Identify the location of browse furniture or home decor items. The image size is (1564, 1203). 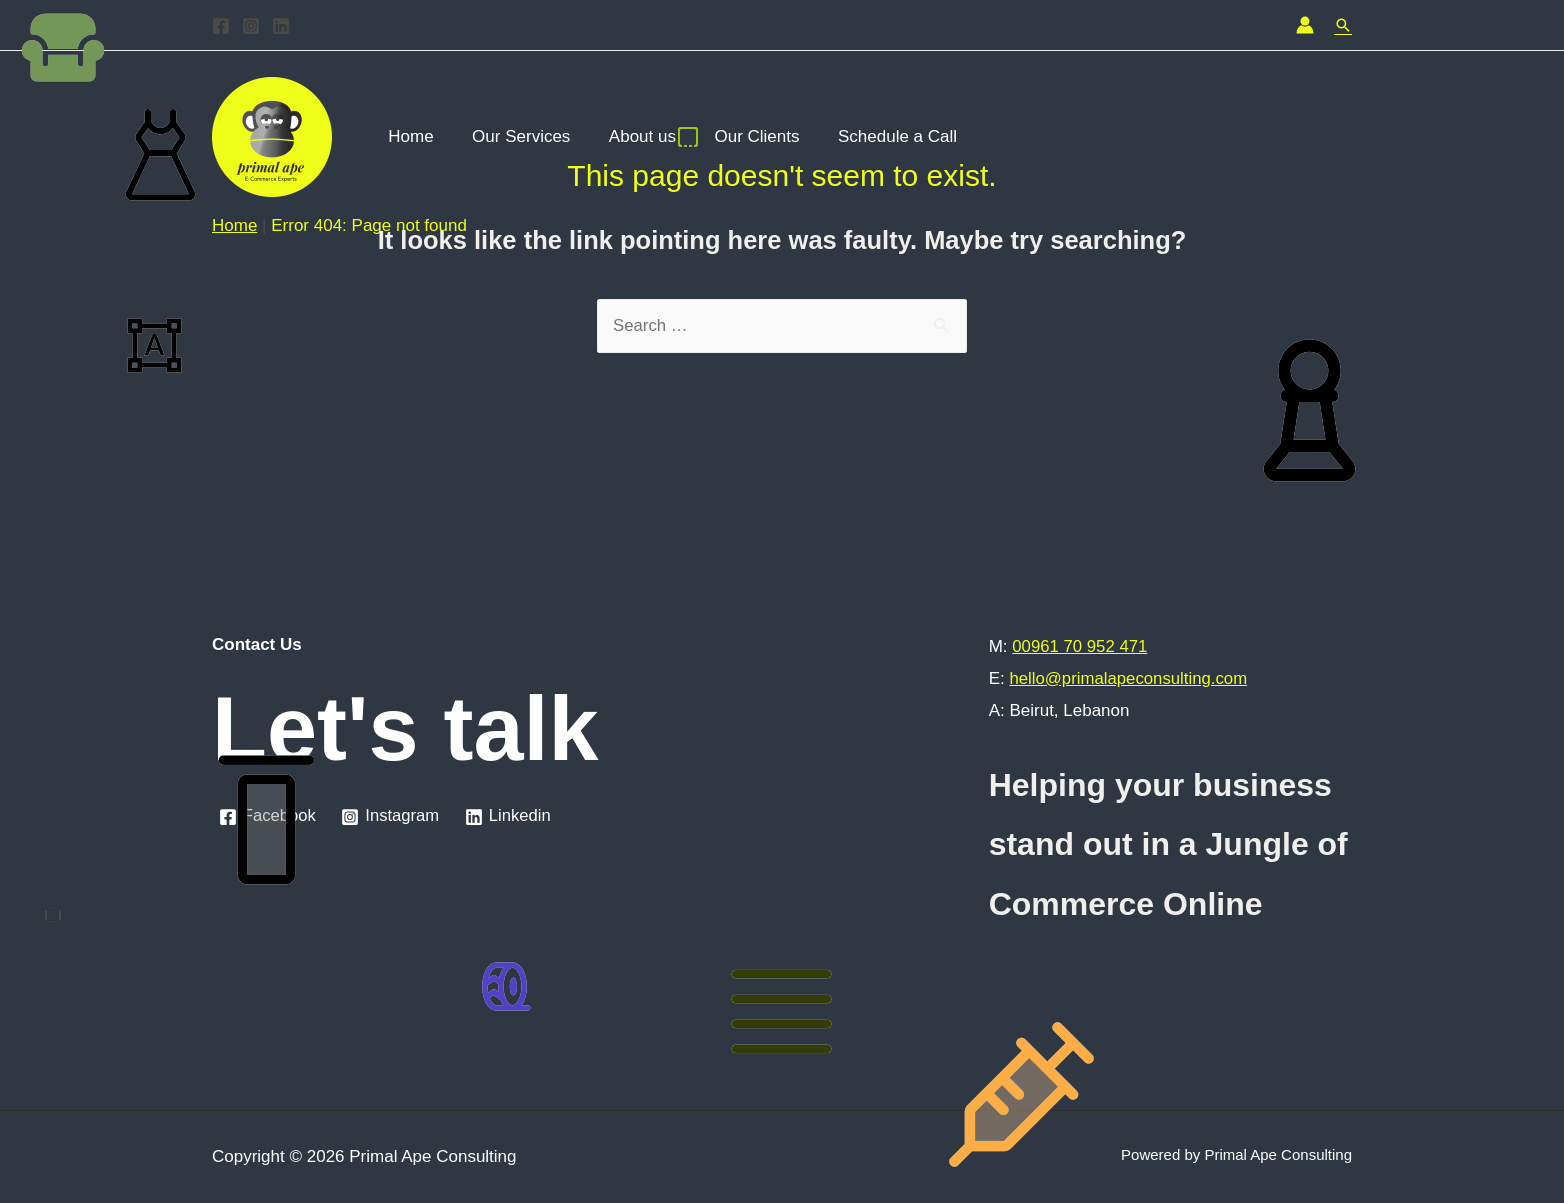
(63, 49).